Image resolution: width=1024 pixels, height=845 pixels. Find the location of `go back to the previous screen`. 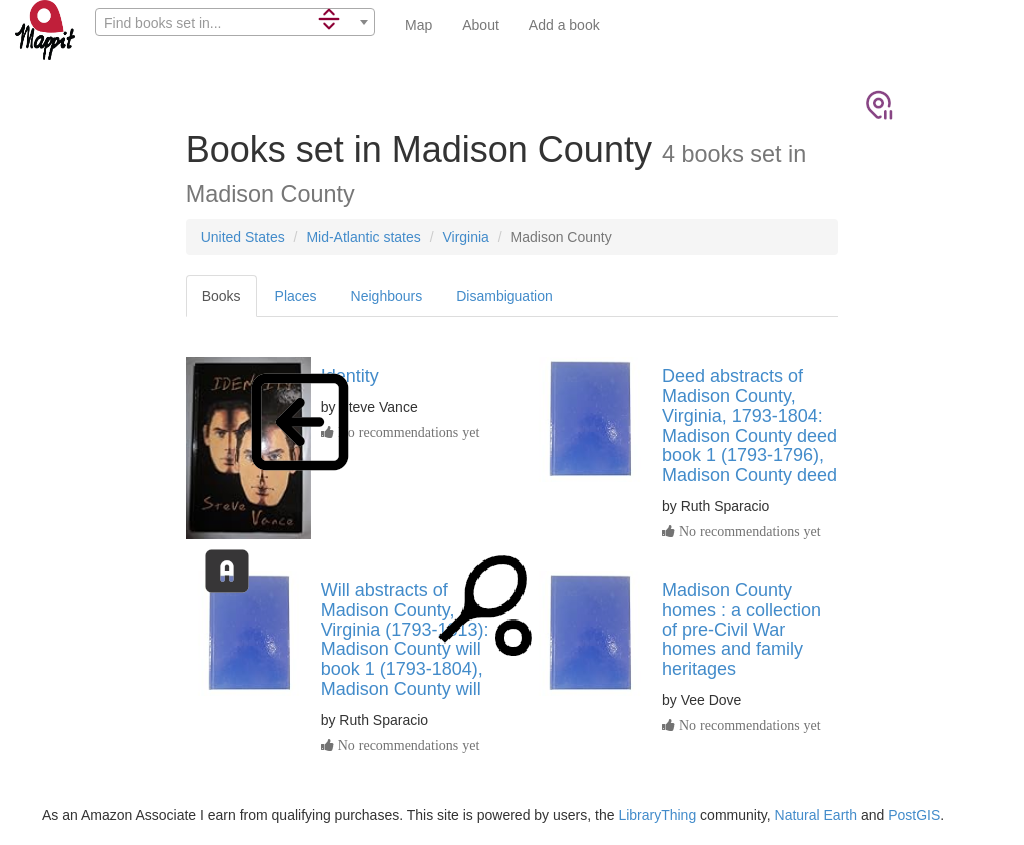

go back to the previous screen is located at coordinates (300, 422).